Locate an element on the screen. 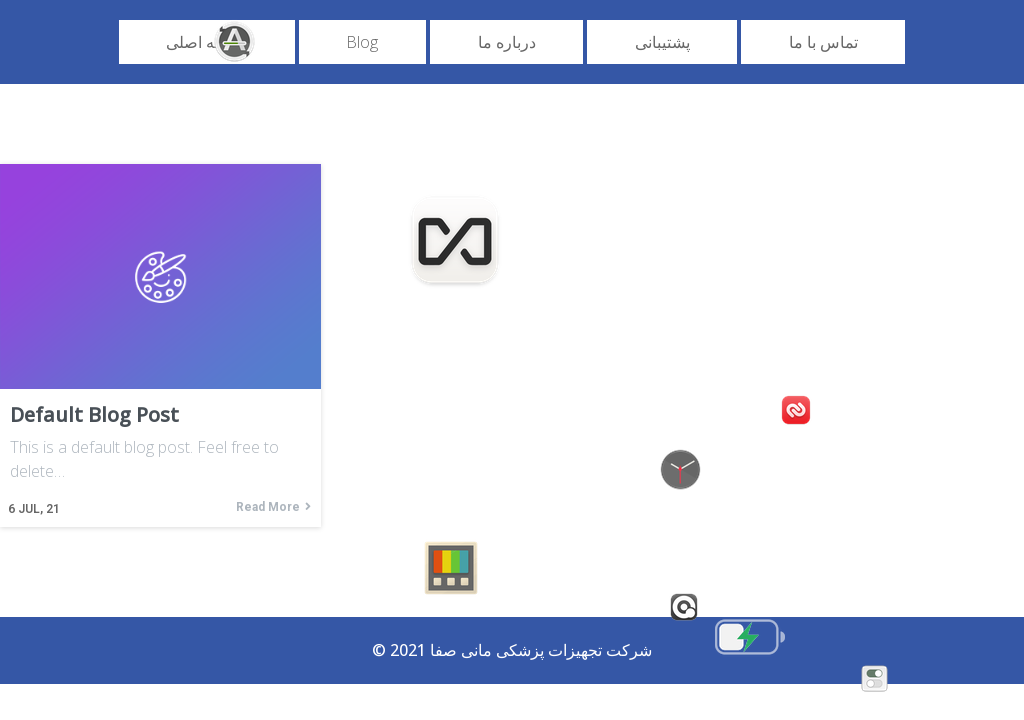 The width and height of the screenshot is (1024, 720). open microsoft powertoys application is located at coordinates (451, 568).